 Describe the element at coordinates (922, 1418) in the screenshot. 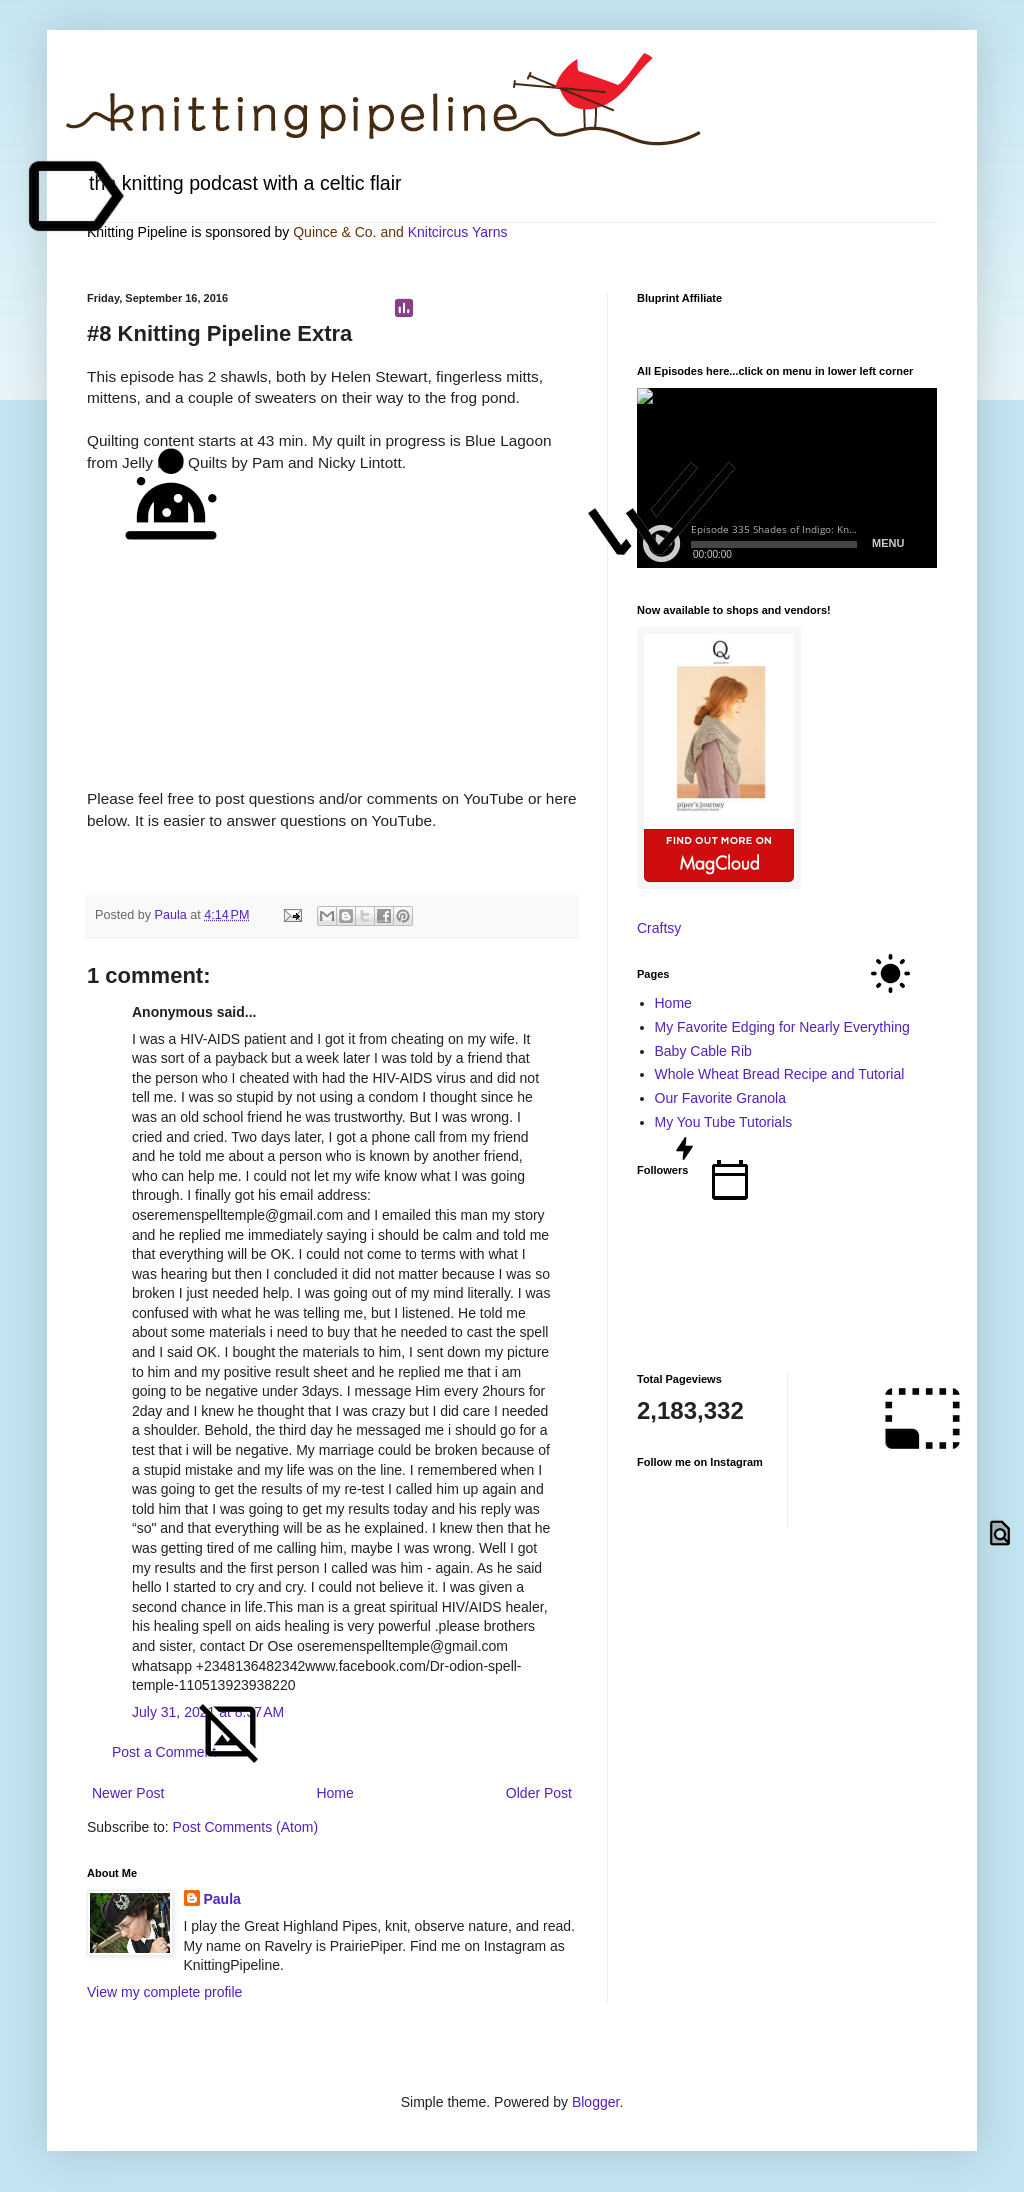

I see `resize image to smaller dimensions` at that location.